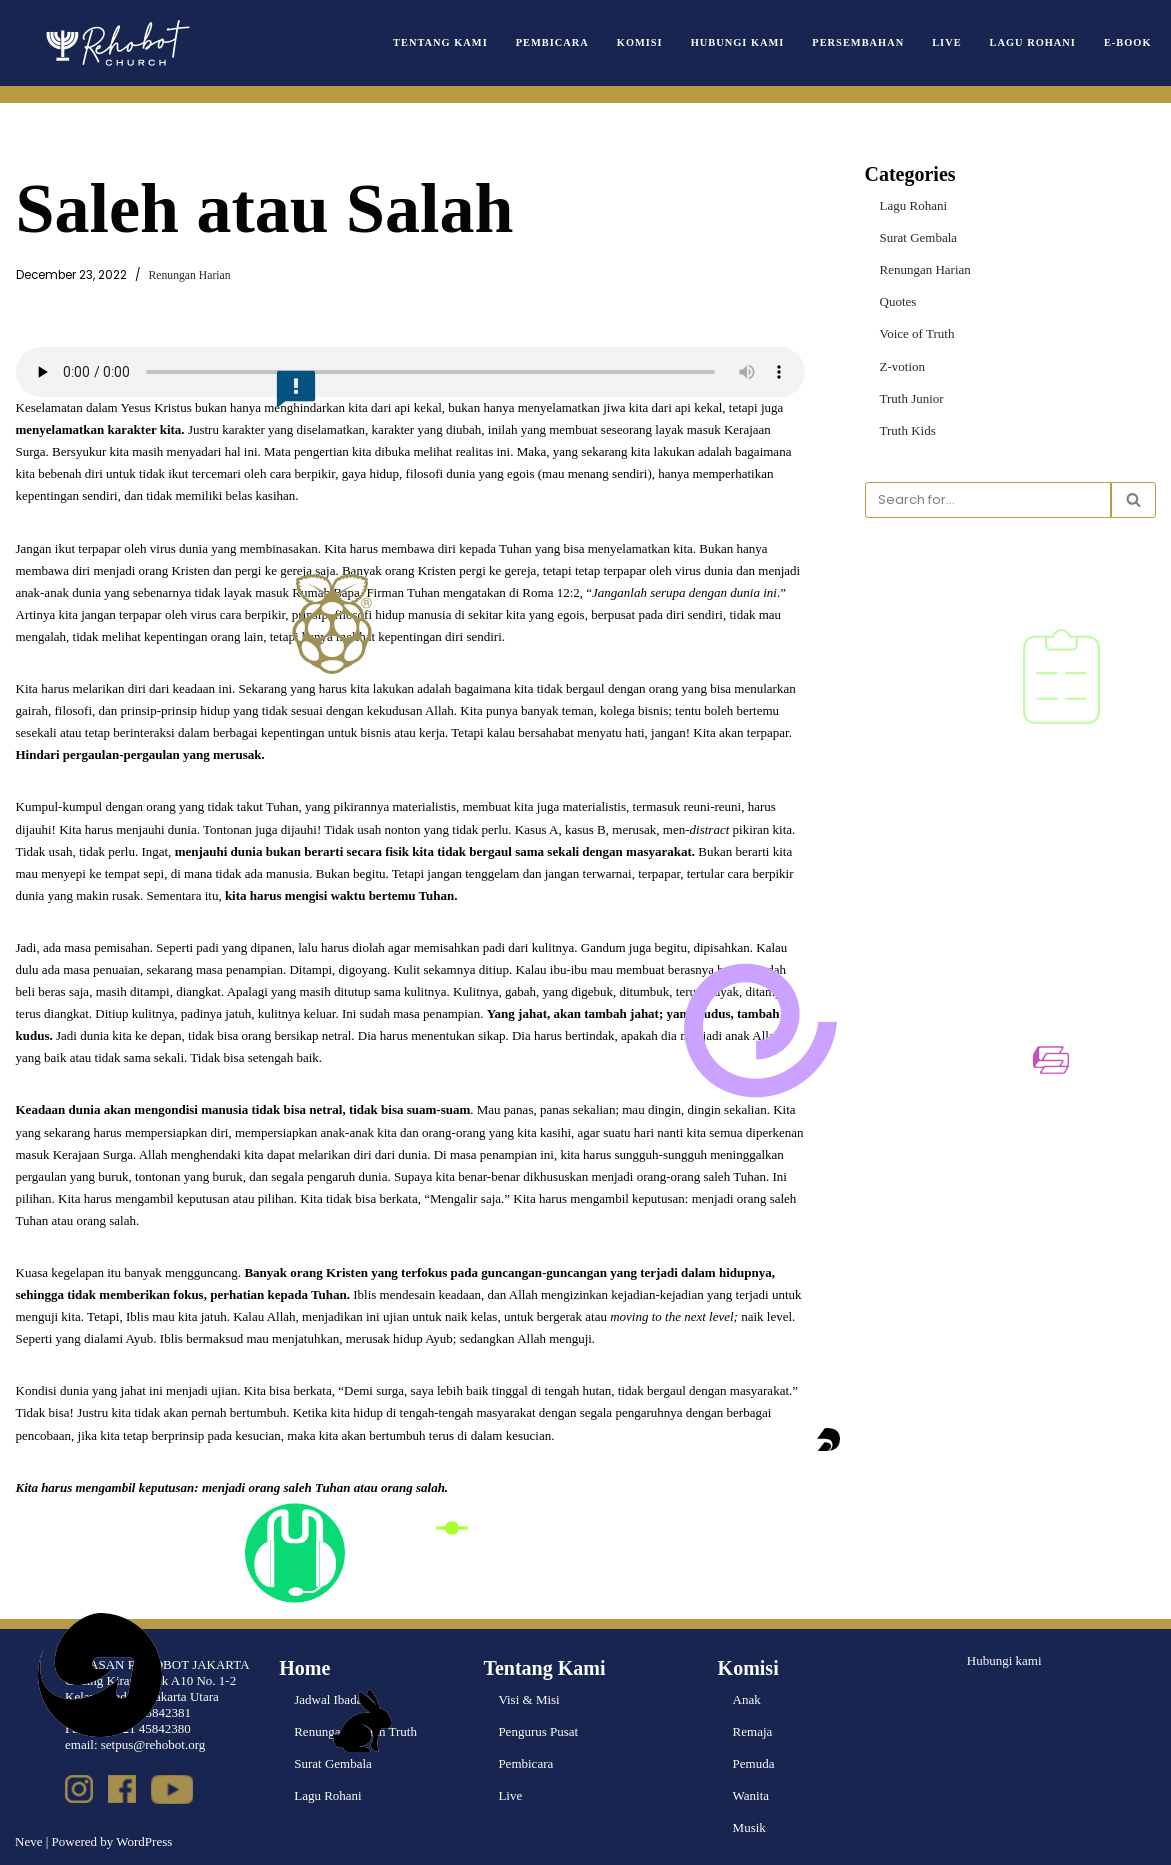 The height and width of the screenshot is (1865, 1171). I want to click on react hook form library logo, so click(1061, 676).